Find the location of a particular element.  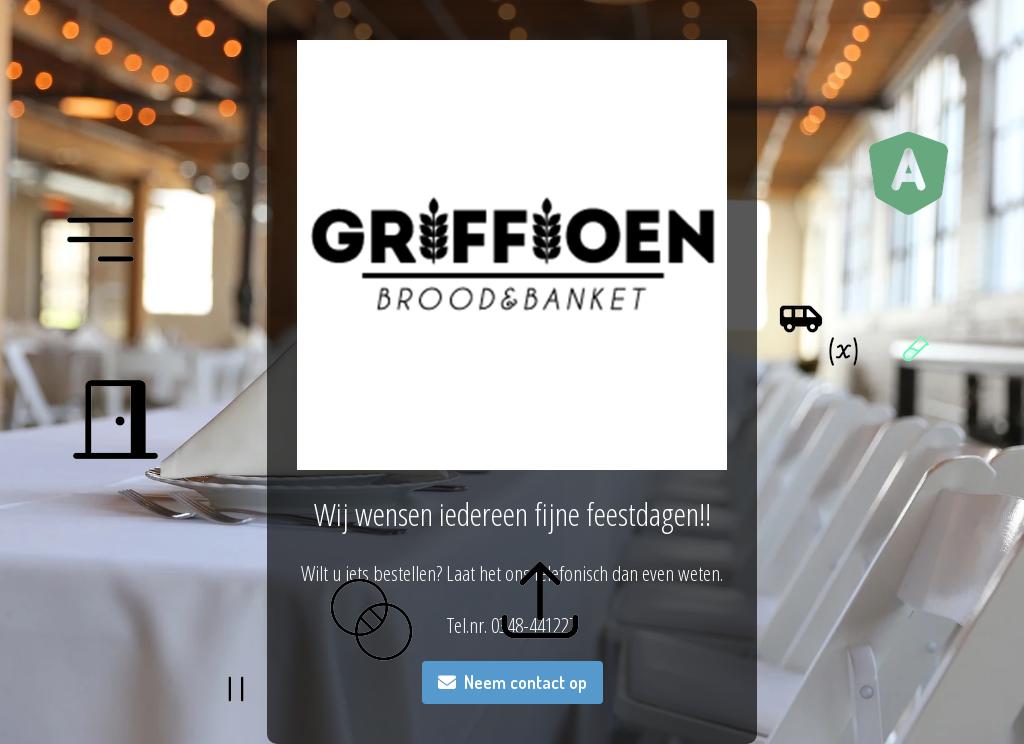

access lab or experimental features is located at coordinates (915, 348).